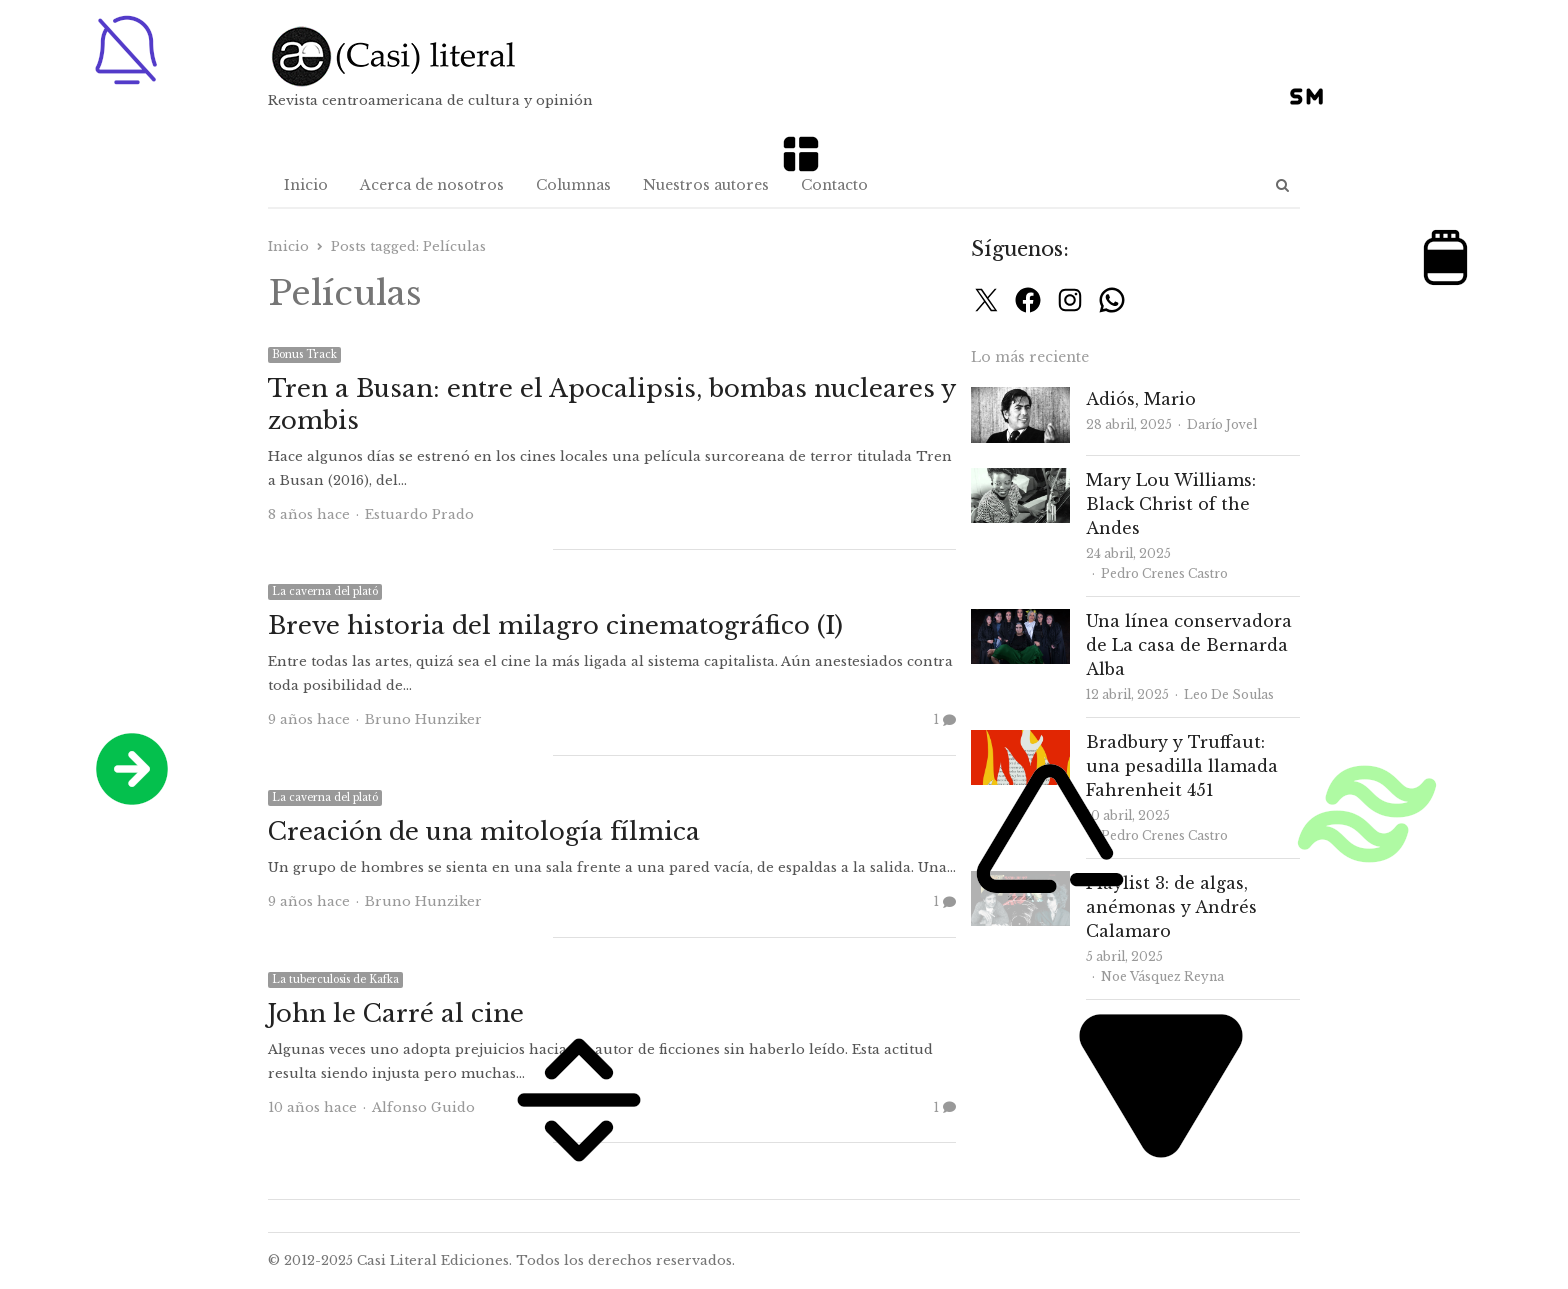 This screenshot has height=1289, width=1568. I want to click on mute notifications, so click(127, 50).